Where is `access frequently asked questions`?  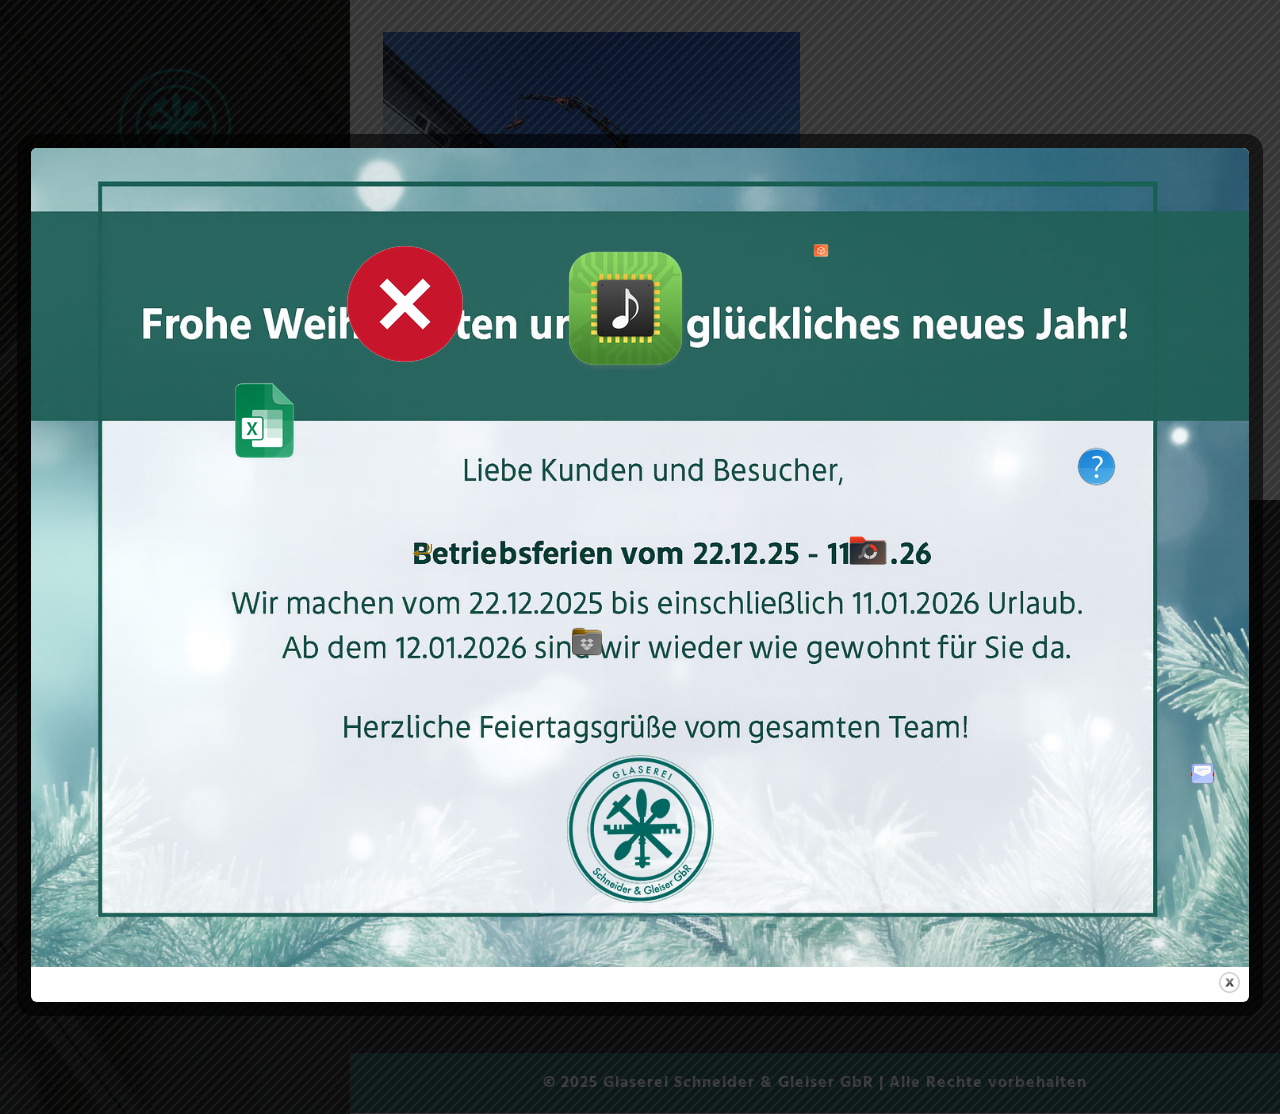
access frequently asked questions is located at coordinates (1096, 466).